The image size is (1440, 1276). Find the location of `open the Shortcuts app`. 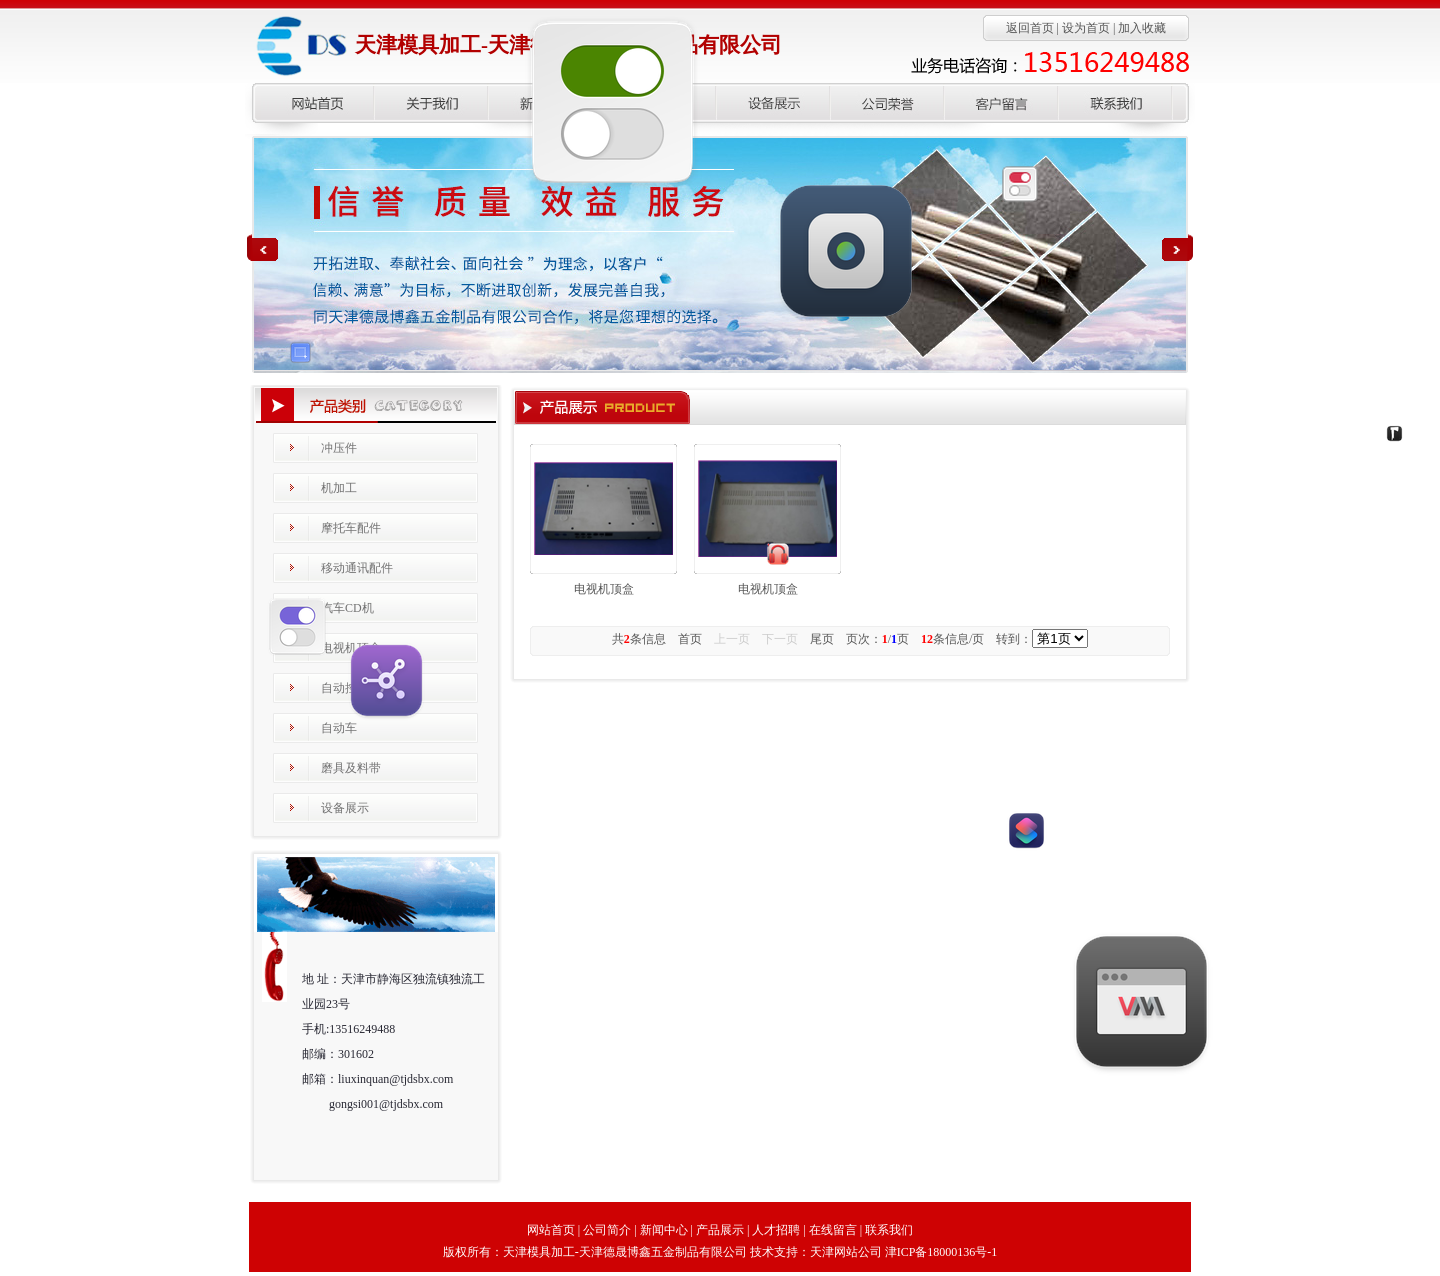

open the Shortcuts app is located at coordinates (1026, 830).